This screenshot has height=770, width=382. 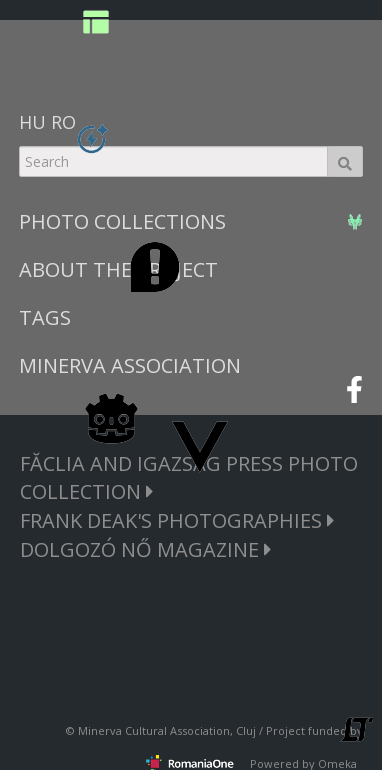 What do you see at coordinates (96, 22) in the screenshot?
I see `switch to header with two-column layout` at bounding box center [96, 22].